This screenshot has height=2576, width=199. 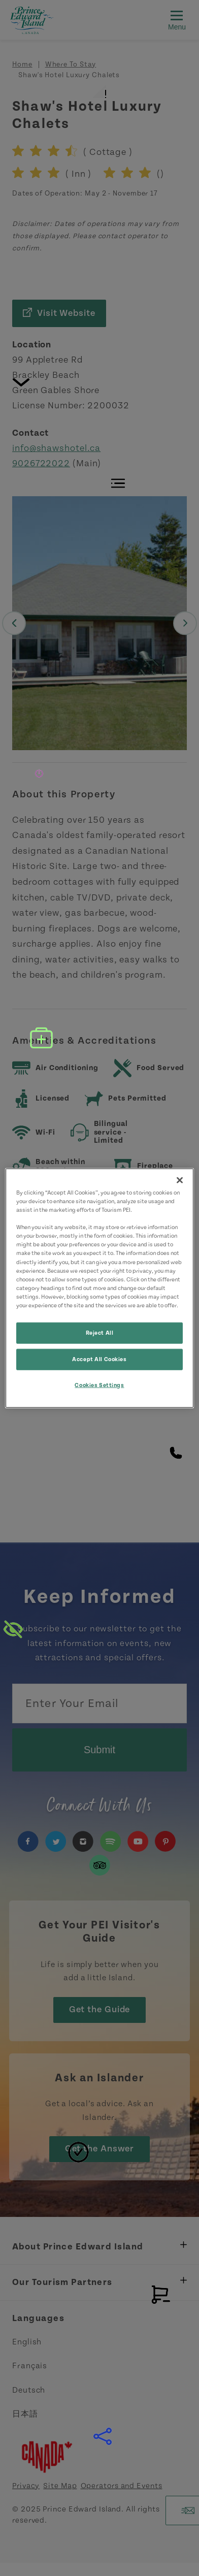 What do you see at coordinates (118, 483) in the screenshot?
I see `open navigation menu` at bounding box center [118, 483].